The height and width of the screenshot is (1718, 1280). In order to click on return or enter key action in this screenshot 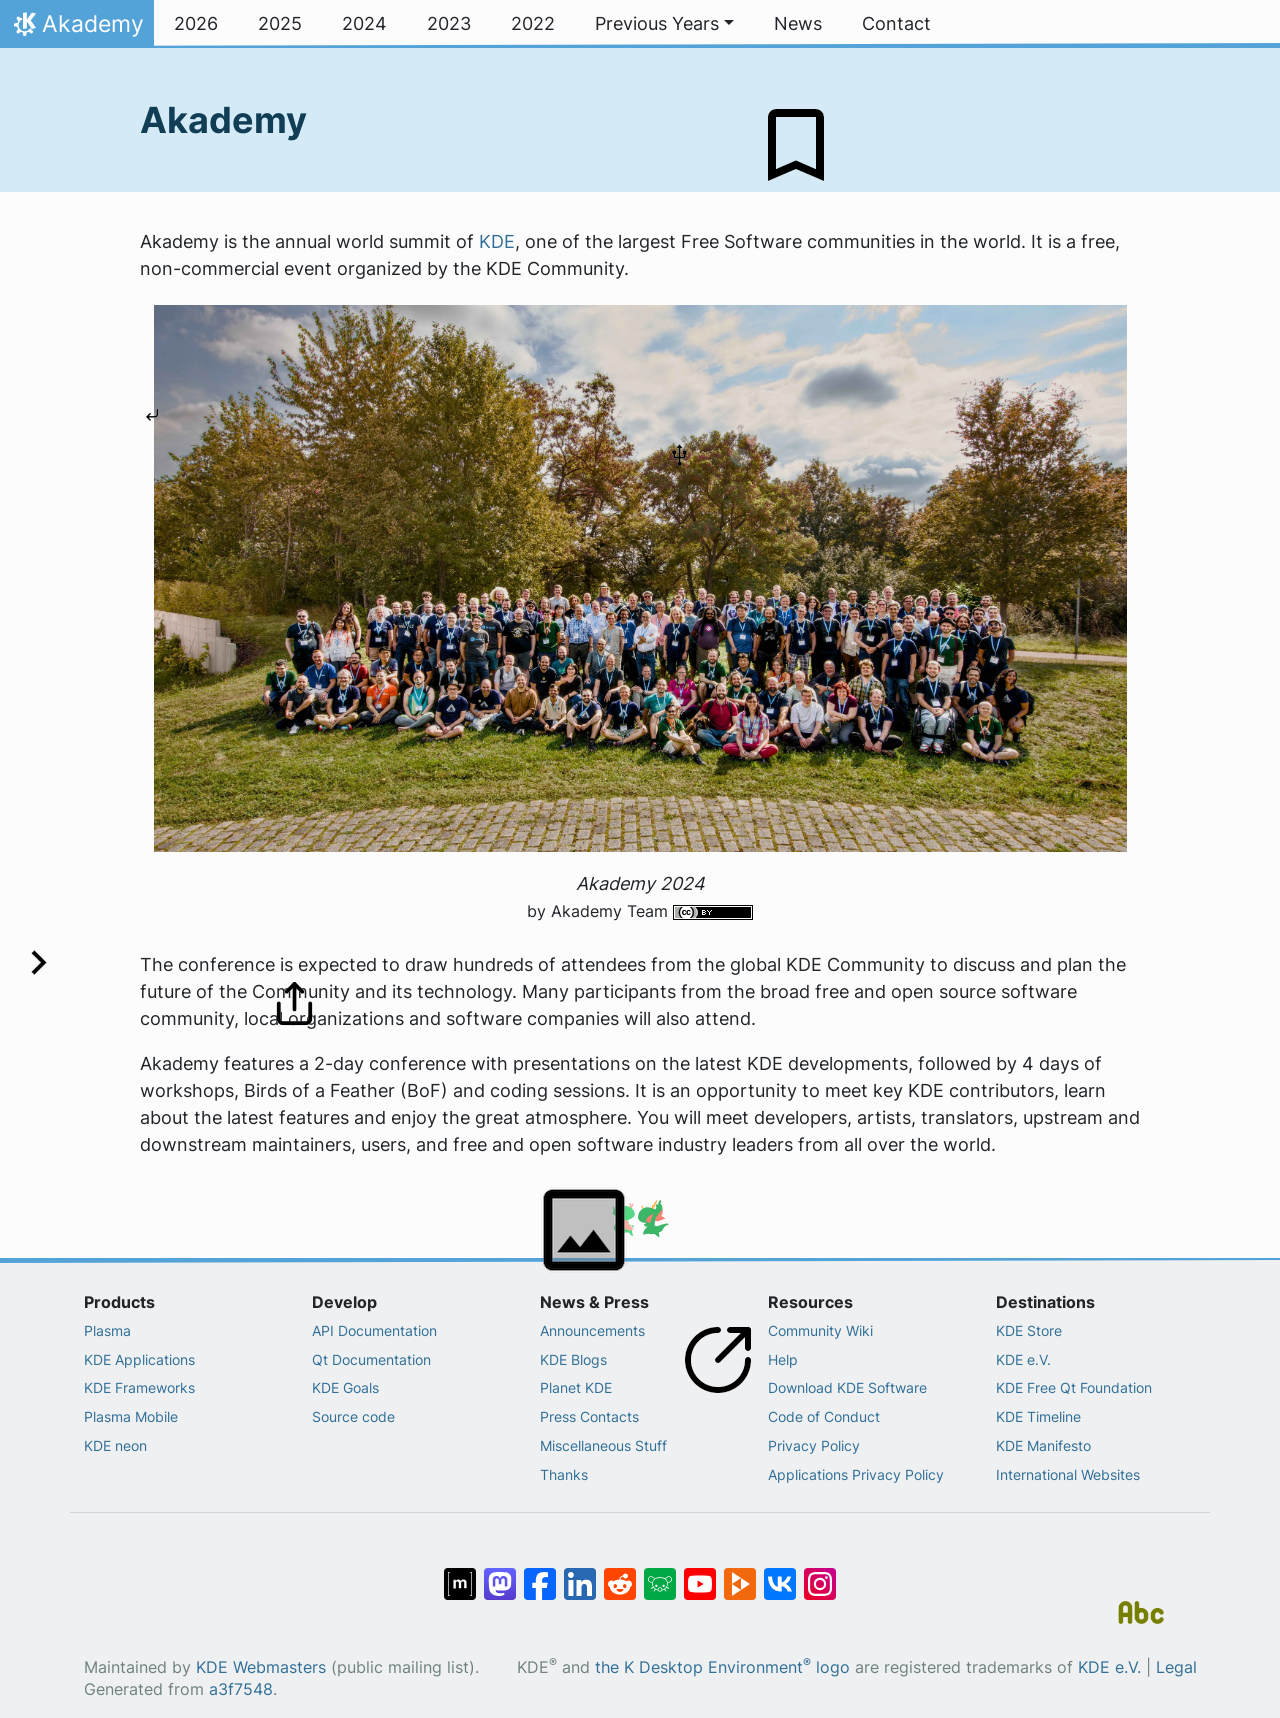, I will do `click(152, 414)`.